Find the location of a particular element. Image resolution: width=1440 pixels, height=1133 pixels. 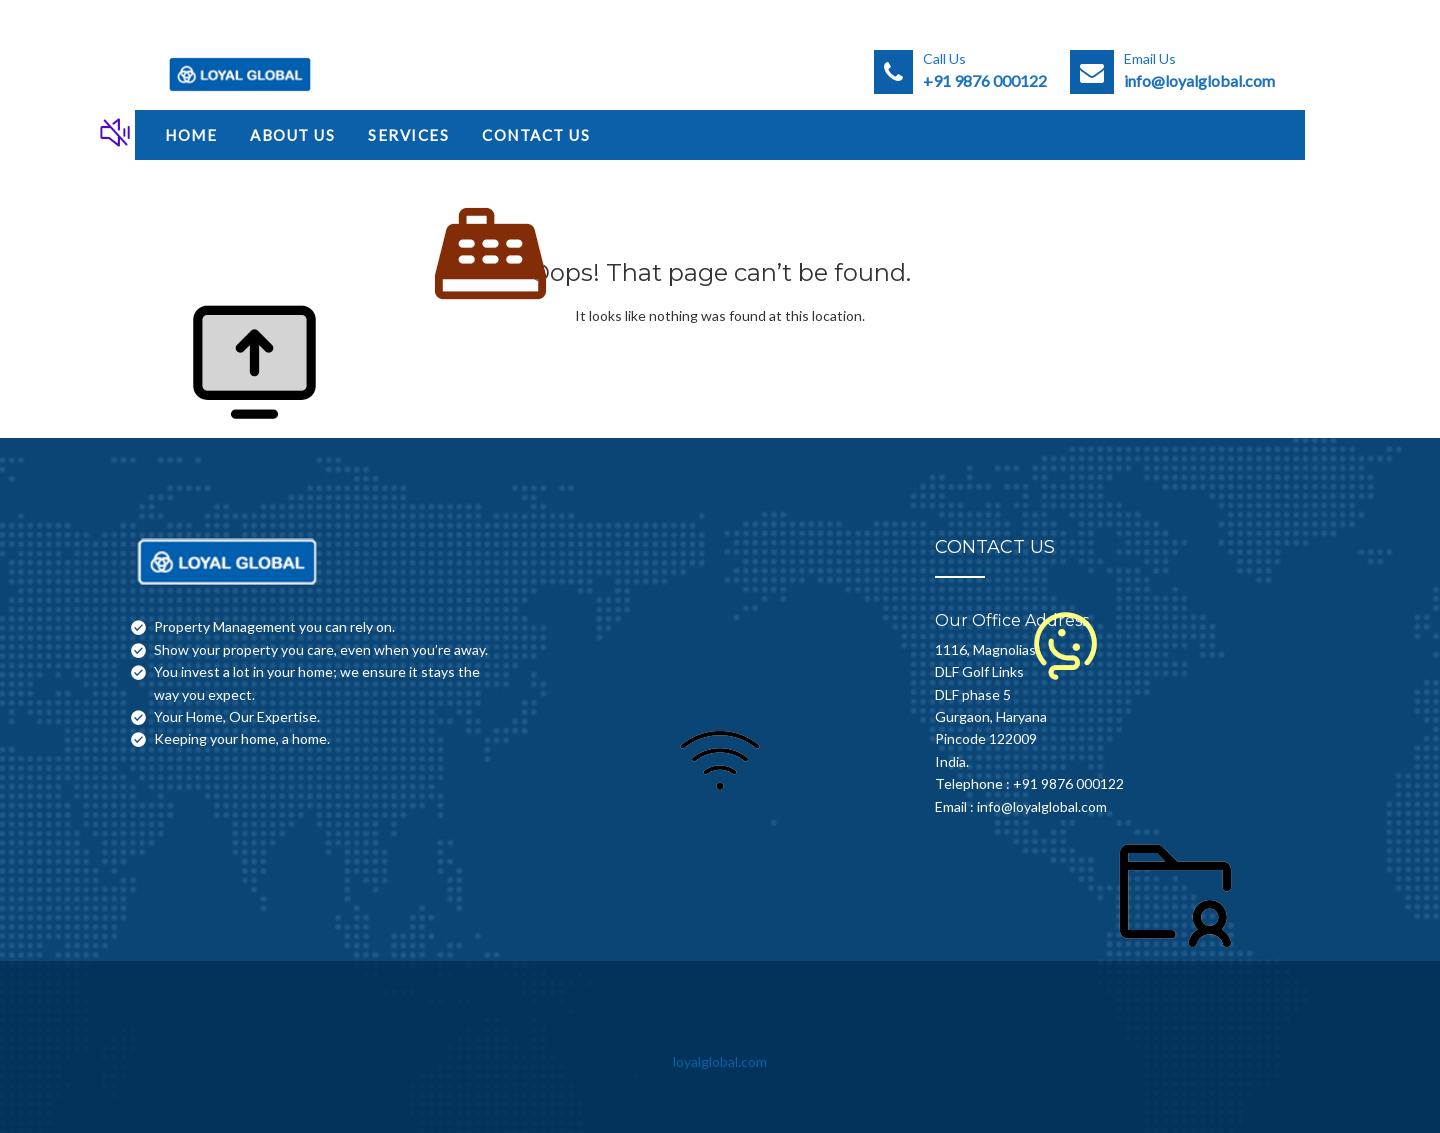

indicates overwhelming or stressful situation is located at coordinates (1065, 643).